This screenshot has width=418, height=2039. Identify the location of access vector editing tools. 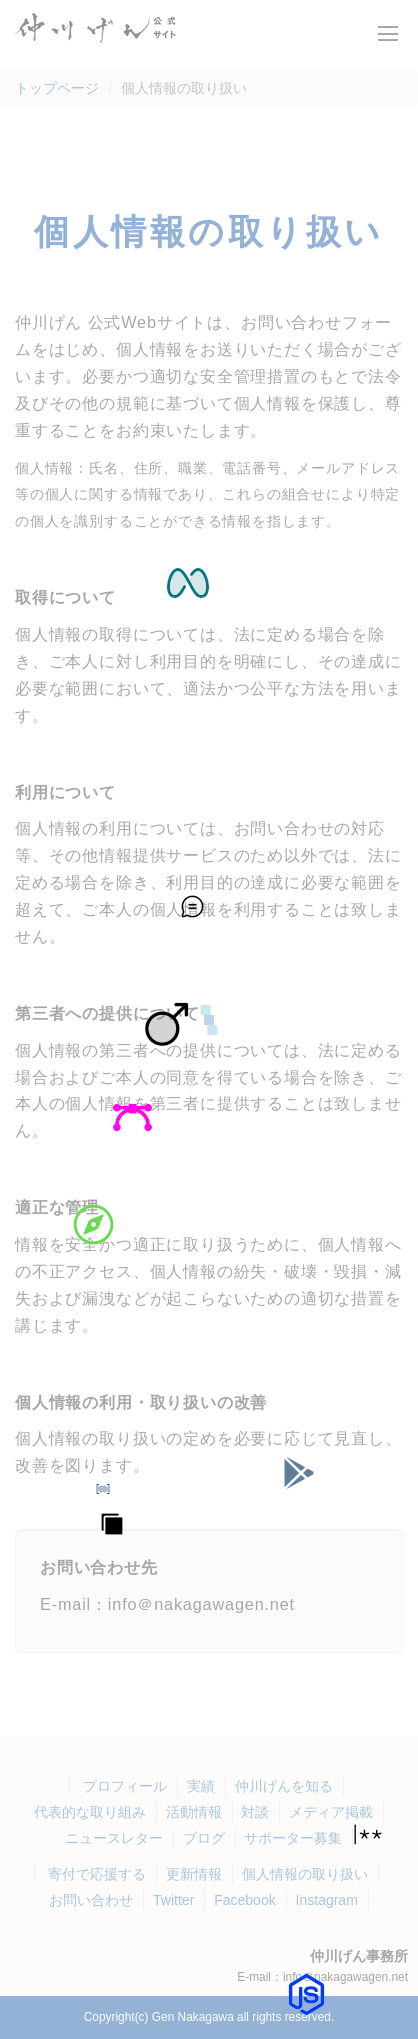
(132, 1117).